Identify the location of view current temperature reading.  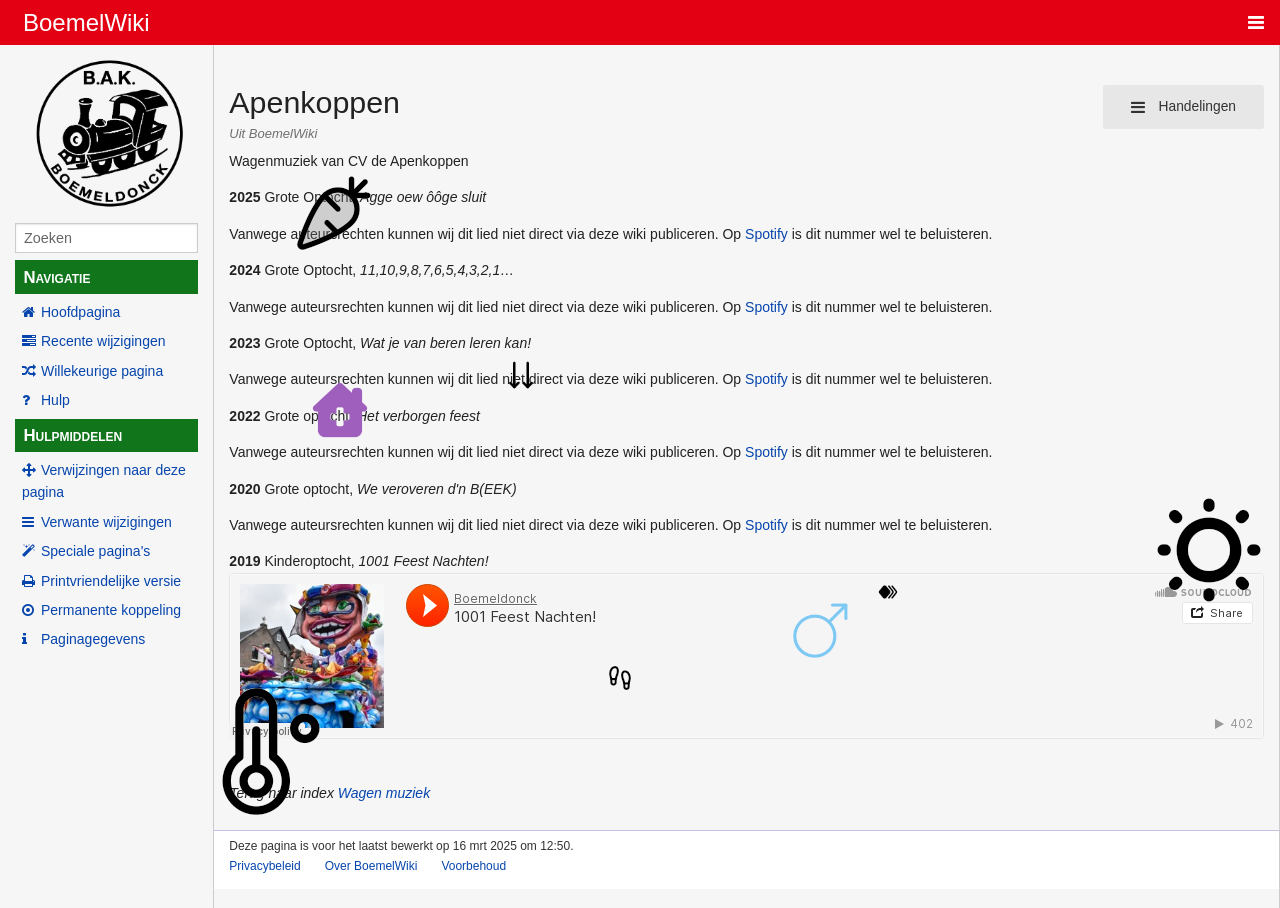
(260, 751).